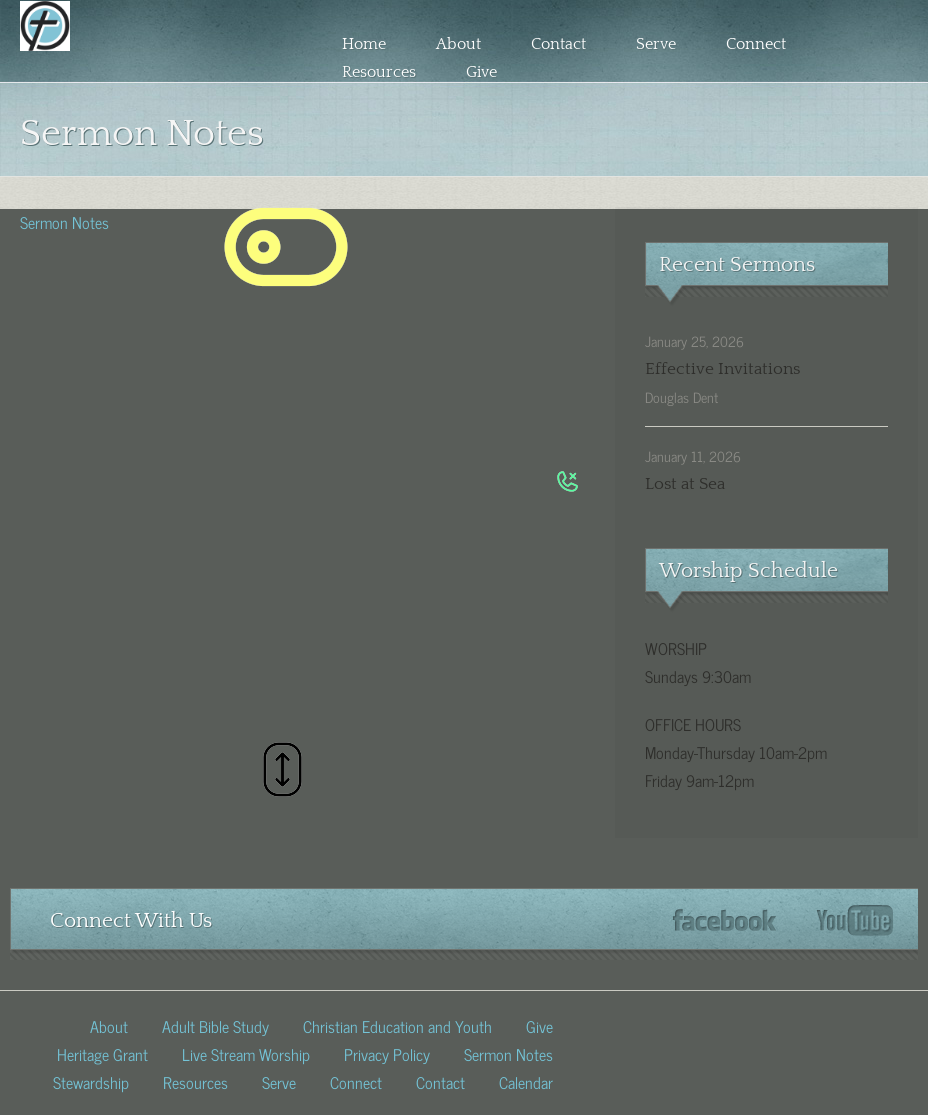  I want to click on end or decline a phone call, so click(568, 481).